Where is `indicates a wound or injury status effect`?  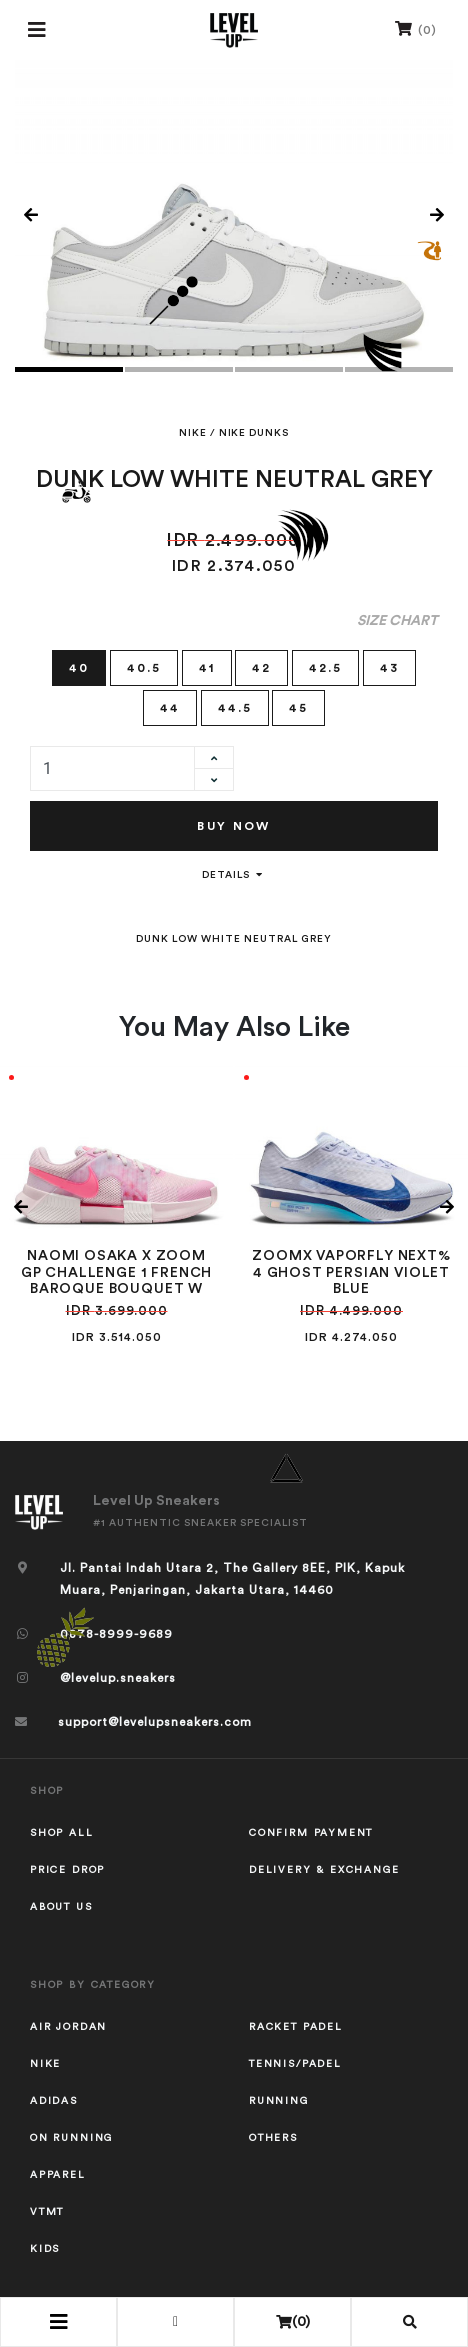 indicates a wound or injury status effect is located at coordinates (303, 535).